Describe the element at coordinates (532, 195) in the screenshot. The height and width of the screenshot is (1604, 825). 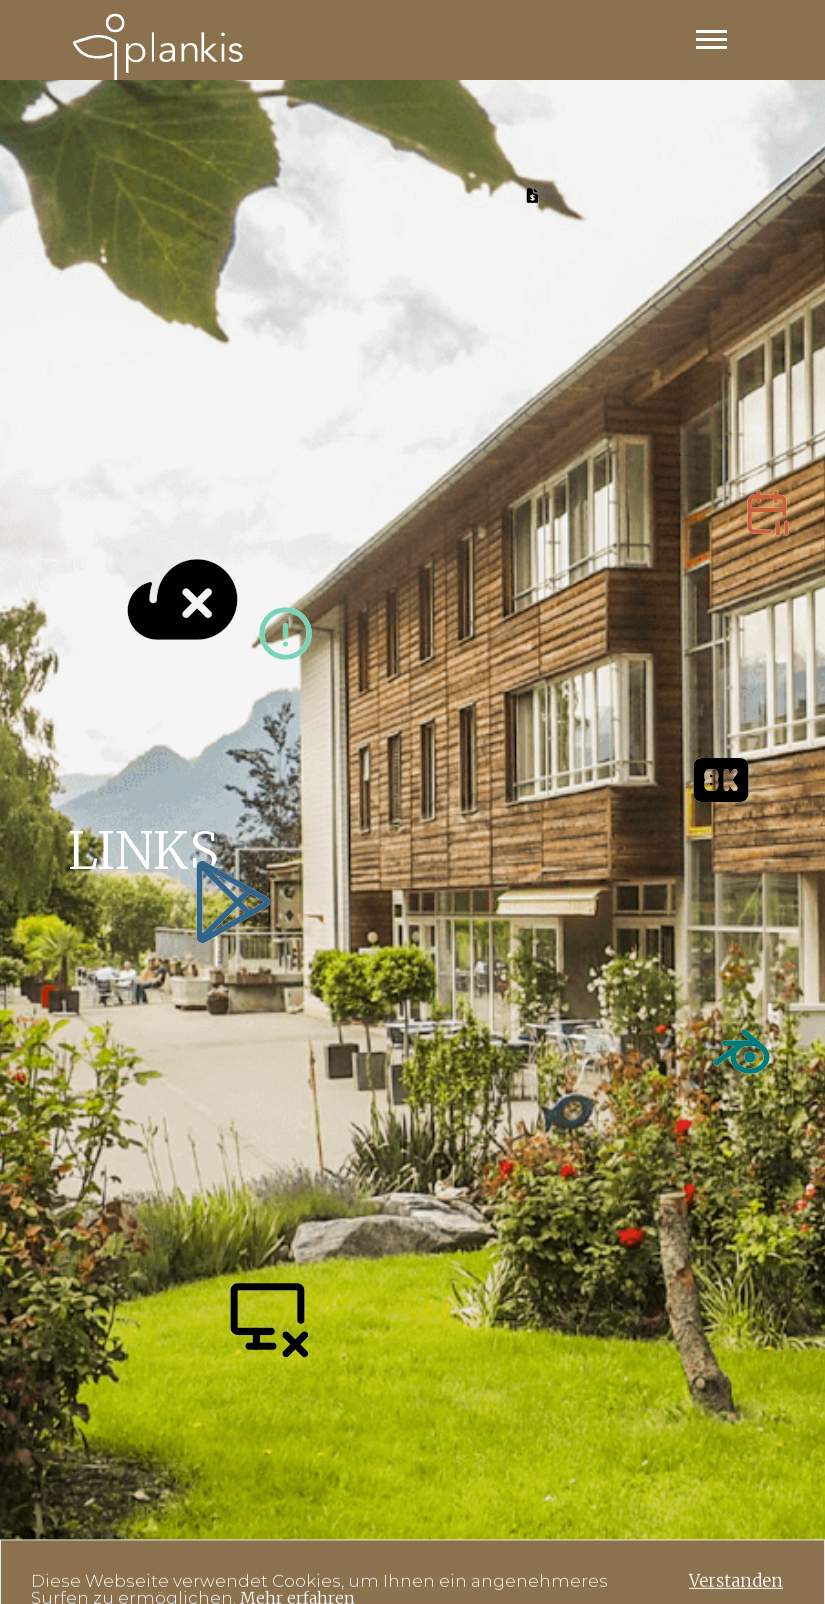
I see `view financial document or invoice` at that location.